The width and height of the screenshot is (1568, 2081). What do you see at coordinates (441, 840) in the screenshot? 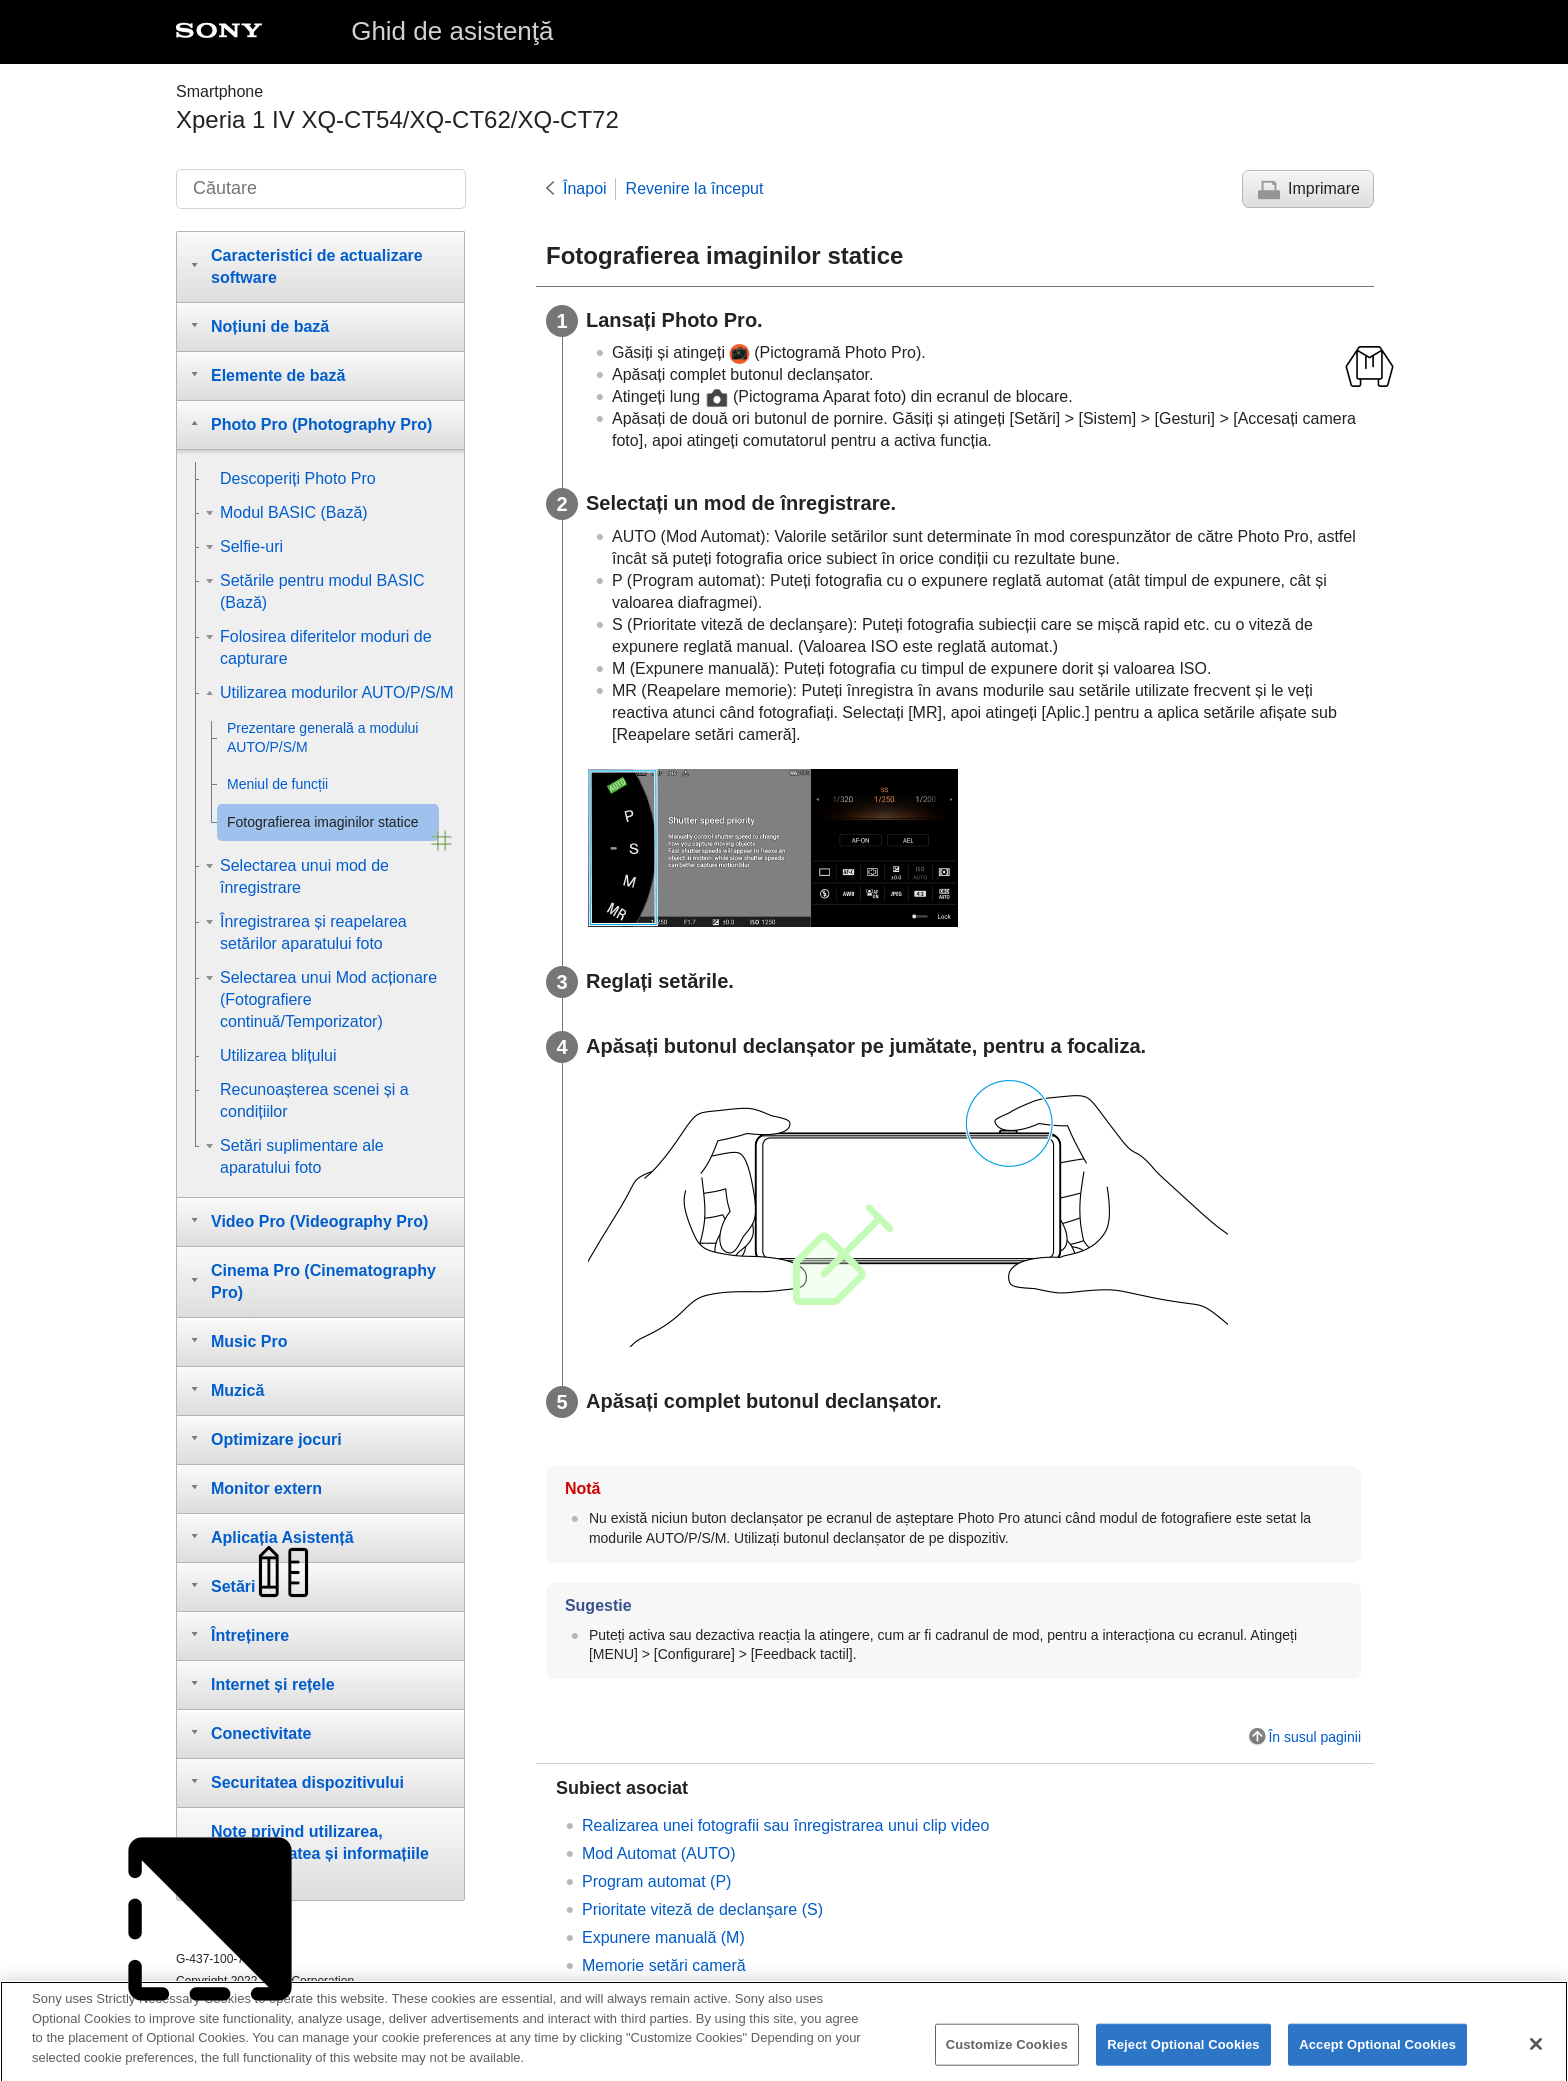
I see `indicates a numeric variable or constant in code` at bounding box center [441, 840].